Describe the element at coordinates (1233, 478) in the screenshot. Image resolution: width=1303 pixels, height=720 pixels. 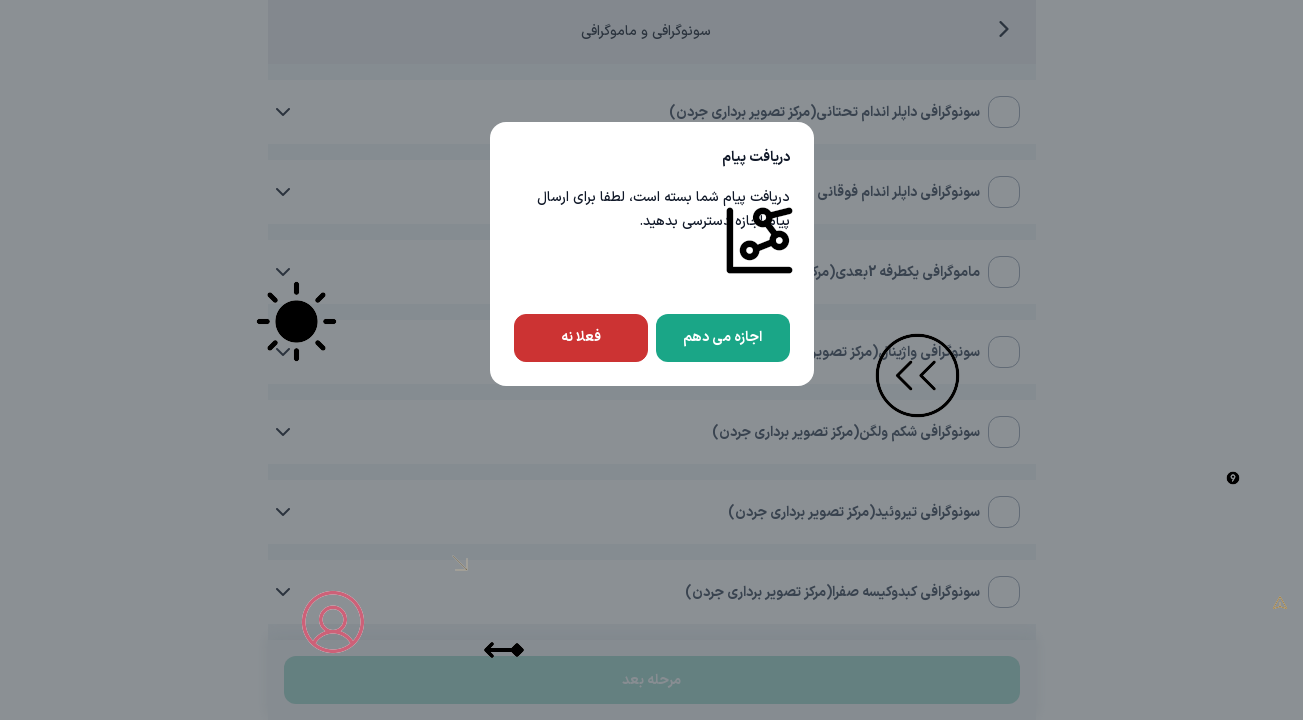
I see `indicates item number nine in a list or sequence` at that location.